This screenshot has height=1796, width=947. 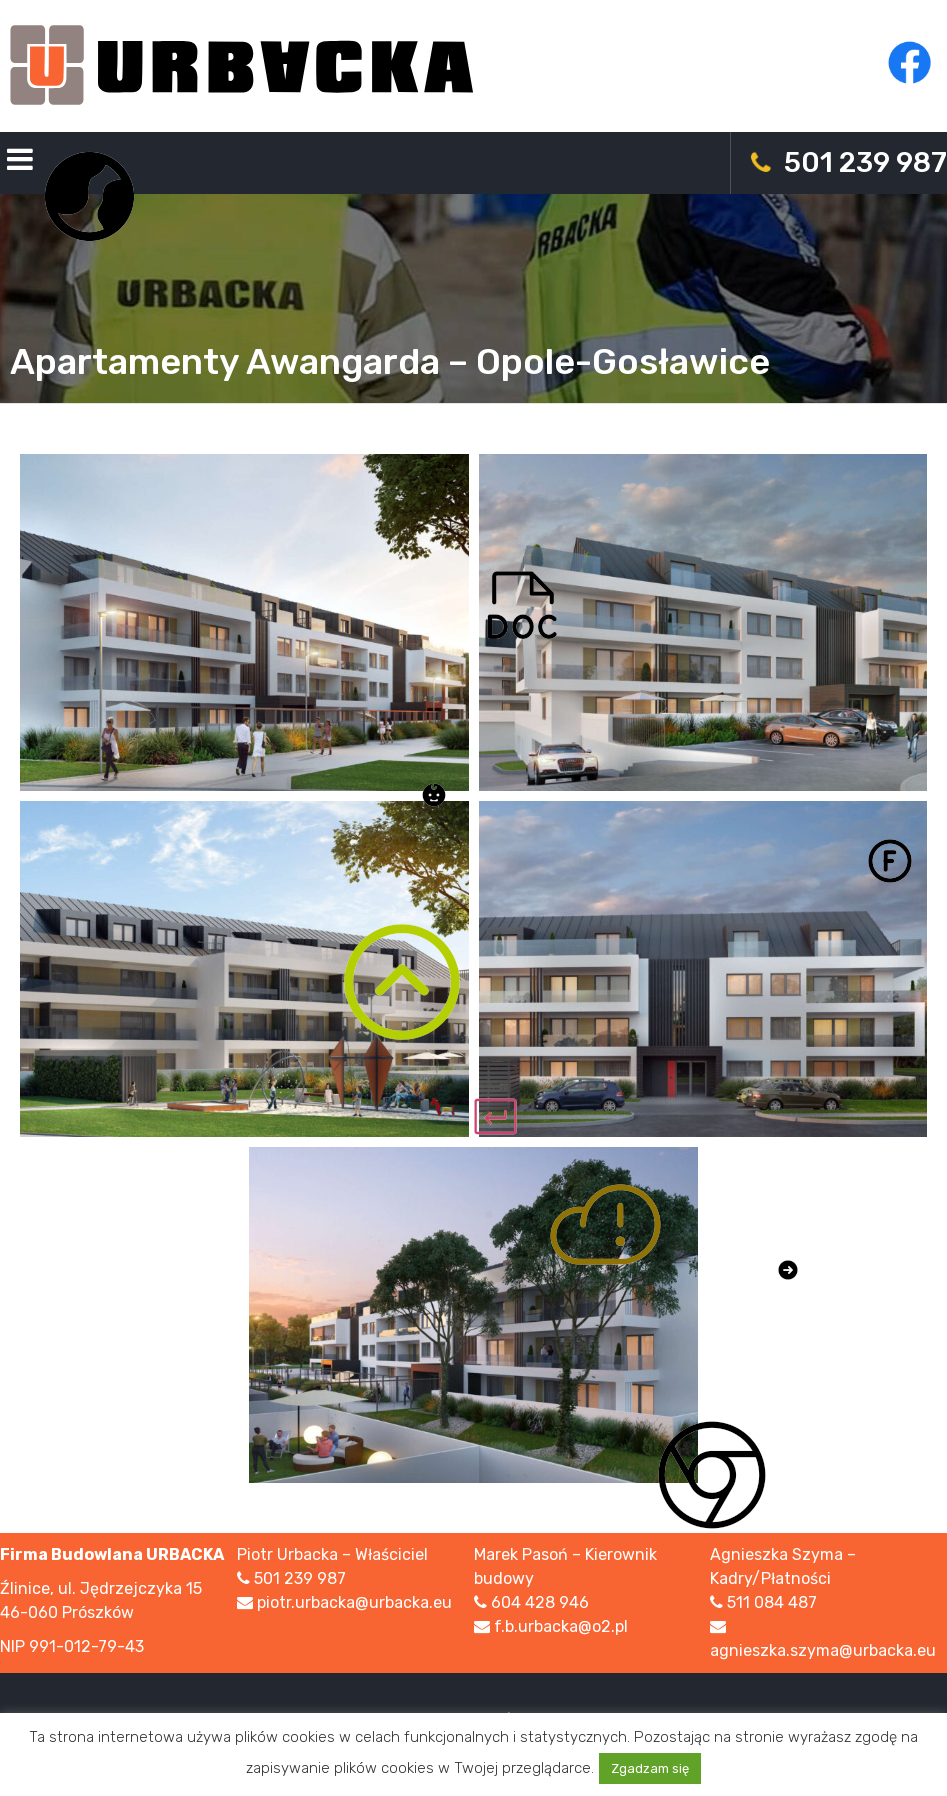 I want to click on cloud storage warning or issue detected, so click(x=605, y=1224).